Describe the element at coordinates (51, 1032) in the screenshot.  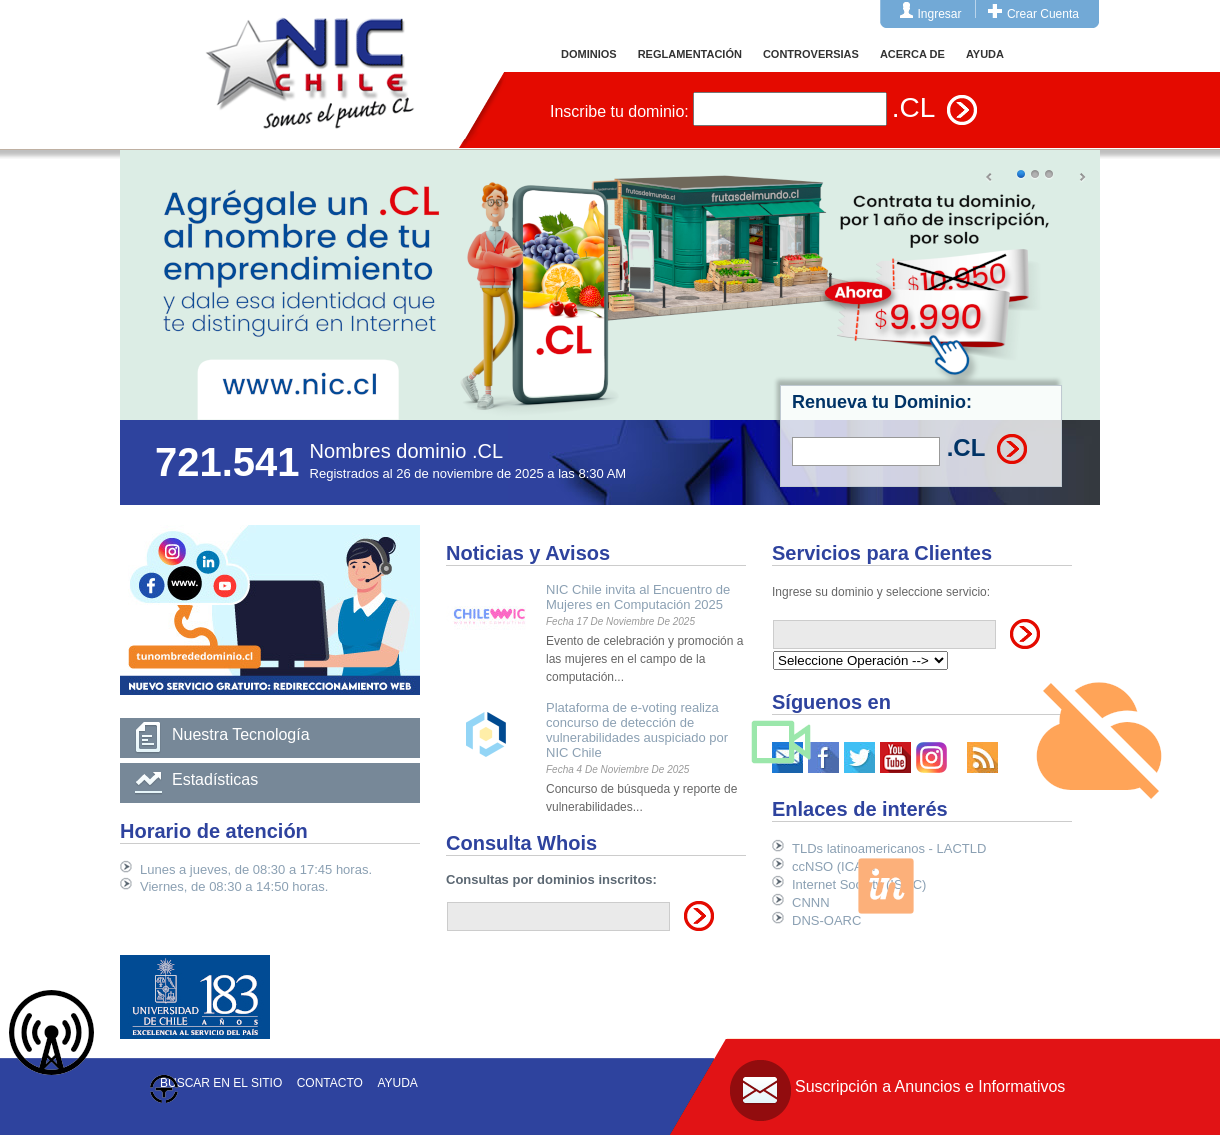
I see `open the Overcast podcast app` at that location.